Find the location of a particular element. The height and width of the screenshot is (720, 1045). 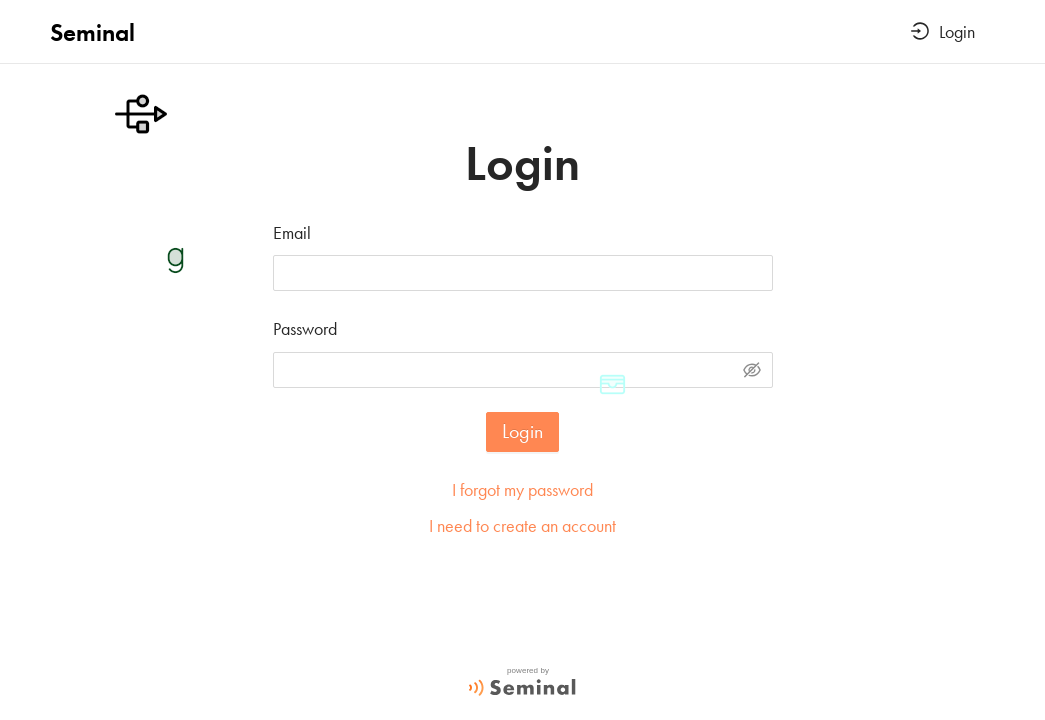

open Goodreads app or website is located at coordinates (175, 260).